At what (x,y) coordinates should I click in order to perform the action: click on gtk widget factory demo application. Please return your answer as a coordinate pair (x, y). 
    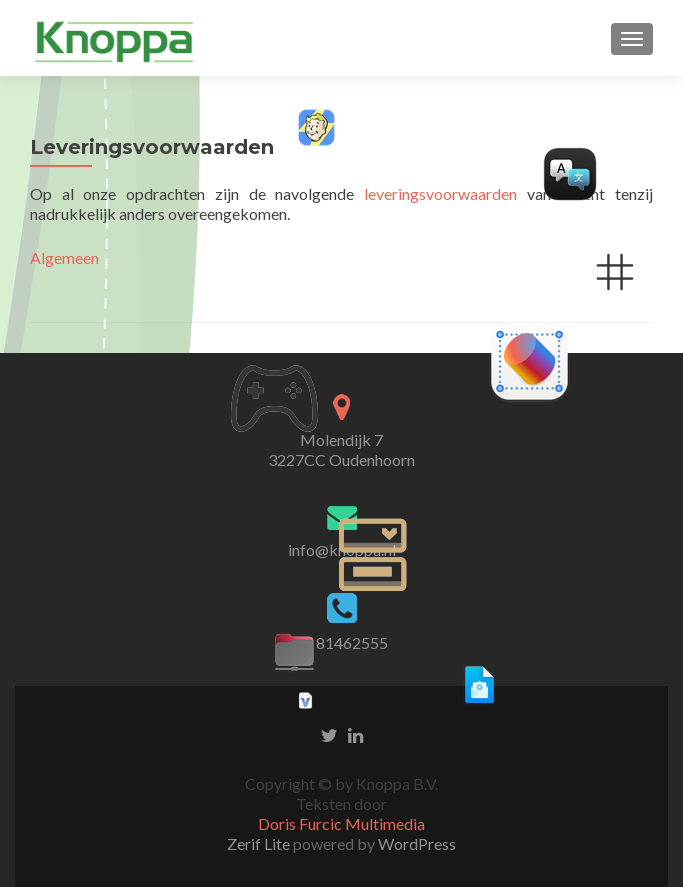
    Looking at the image, I should click on (372, 552).